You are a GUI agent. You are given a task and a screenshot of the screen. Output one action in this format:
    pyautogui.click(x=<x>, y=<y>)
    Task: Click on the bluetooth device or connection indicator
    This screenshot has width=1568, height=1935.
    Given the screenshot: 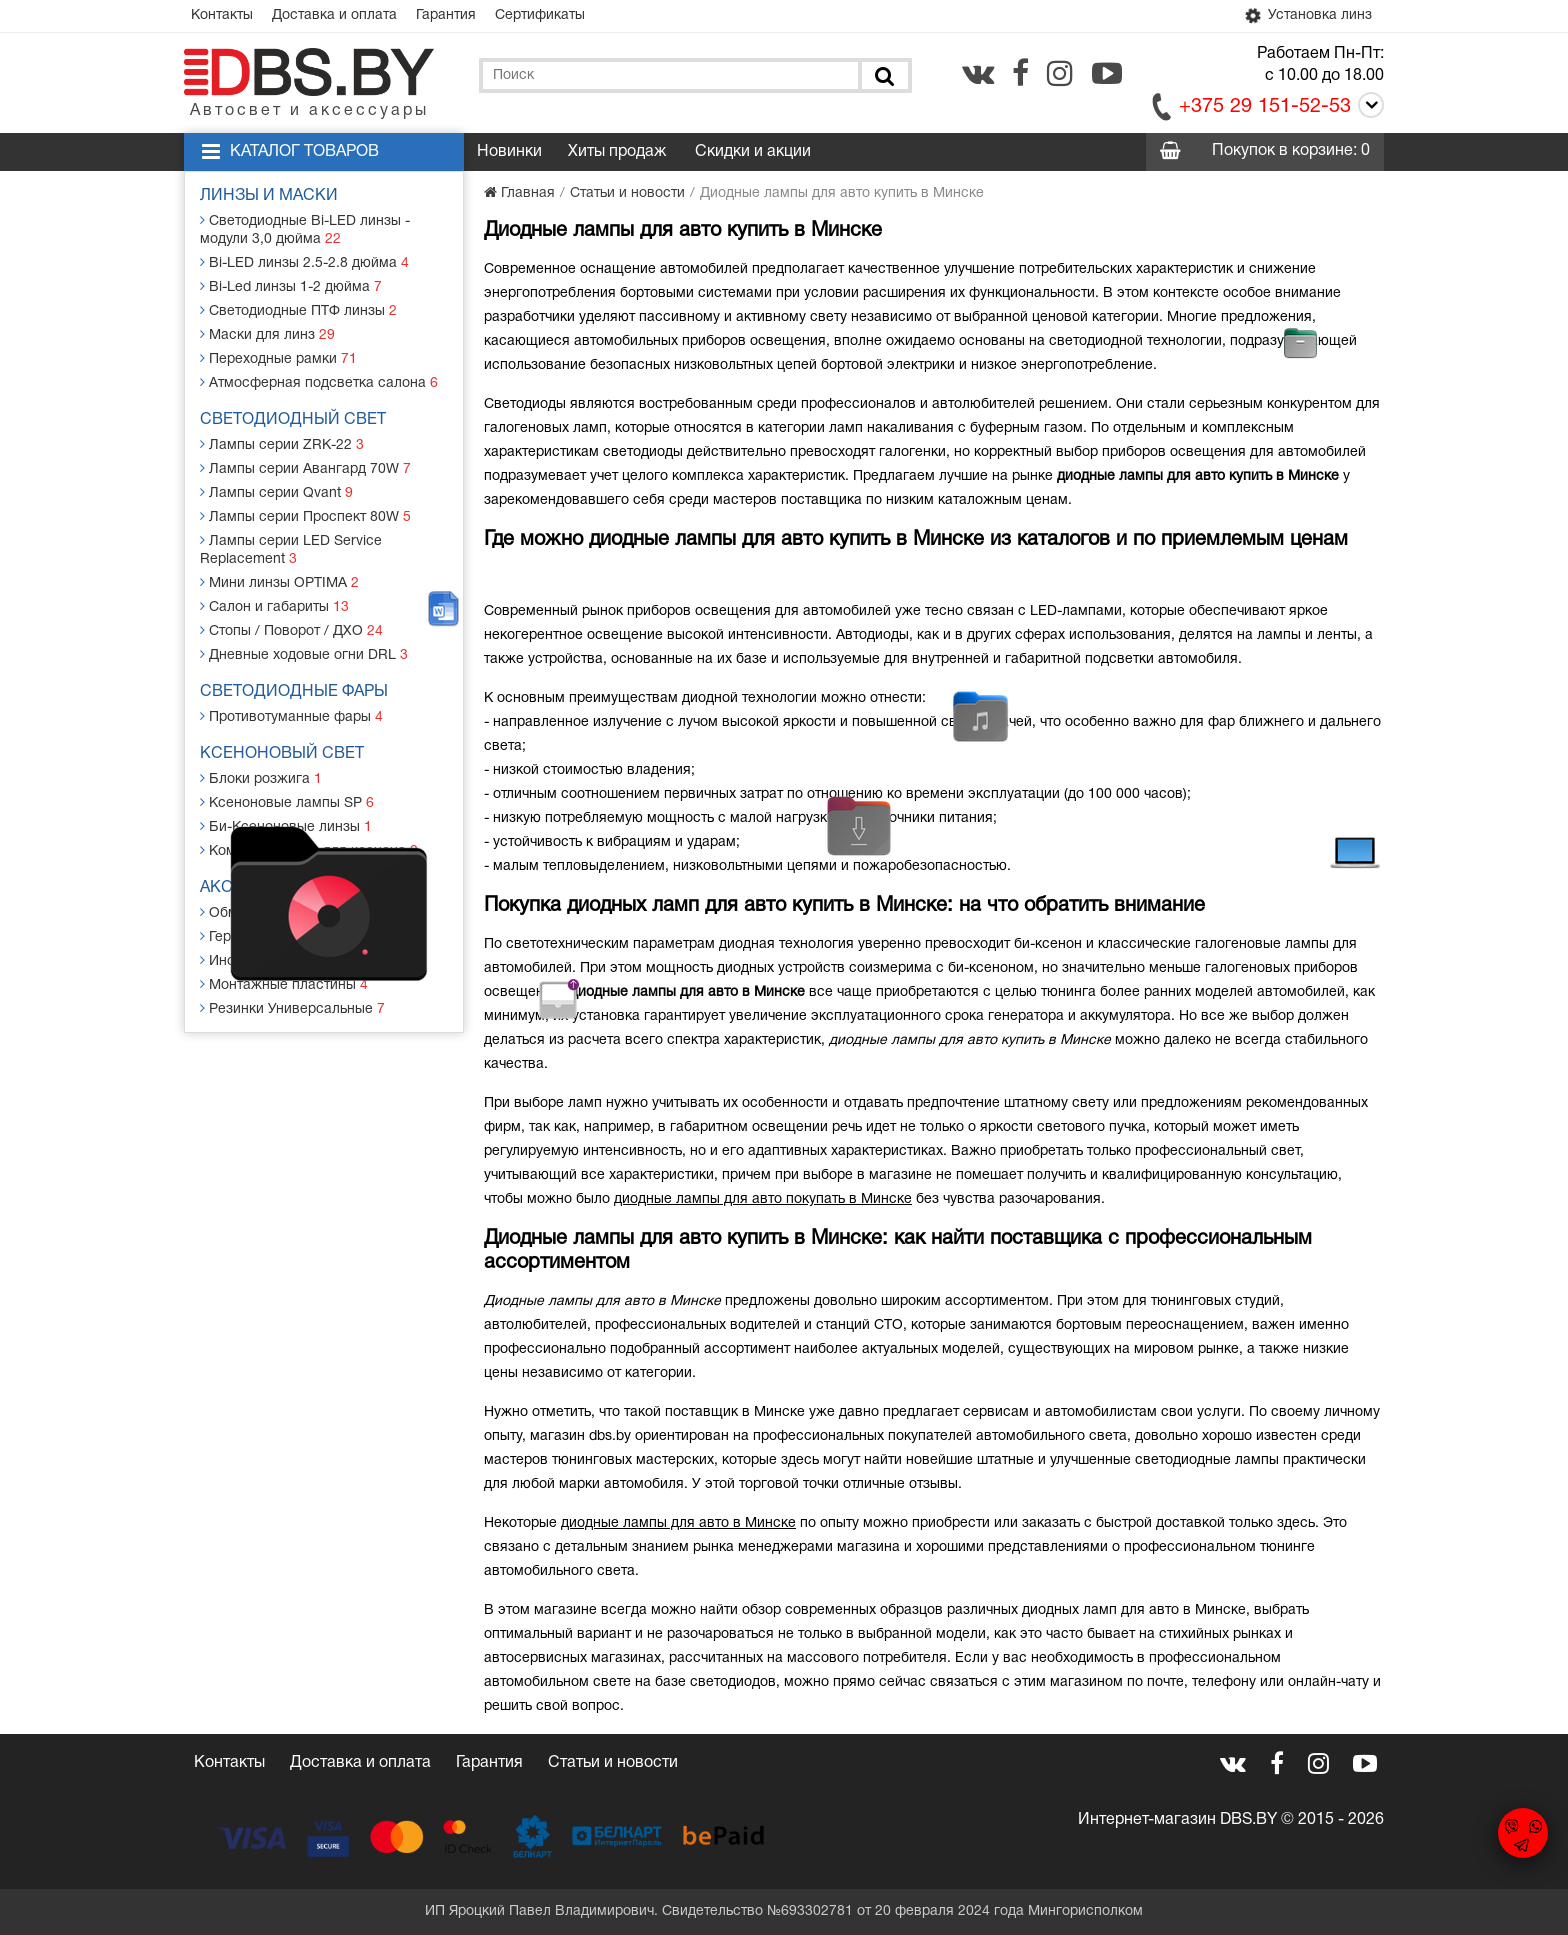 What is the action you would take?
    pyautogui.click(x=645, y=1198)
    